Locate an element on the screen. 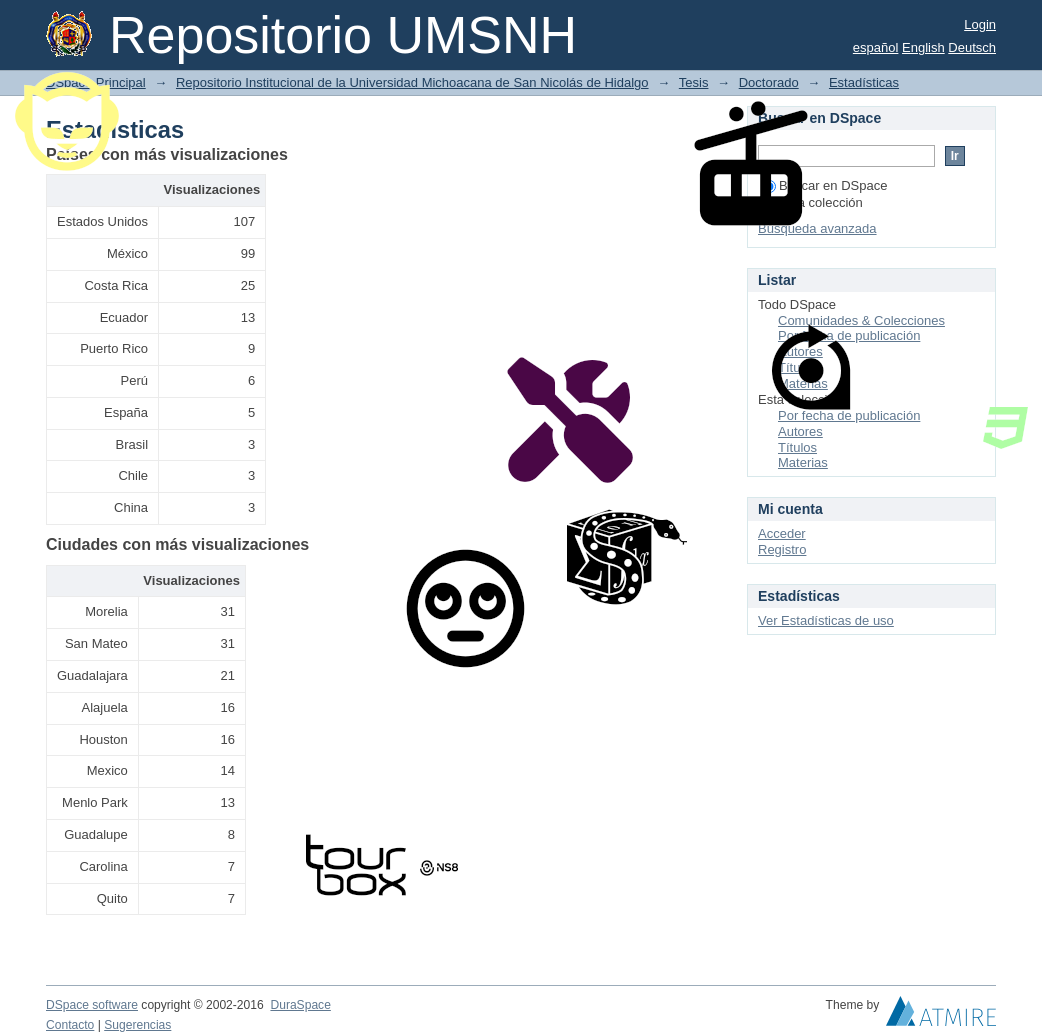  tourbox brand logo is located at coordinates (356, 865).